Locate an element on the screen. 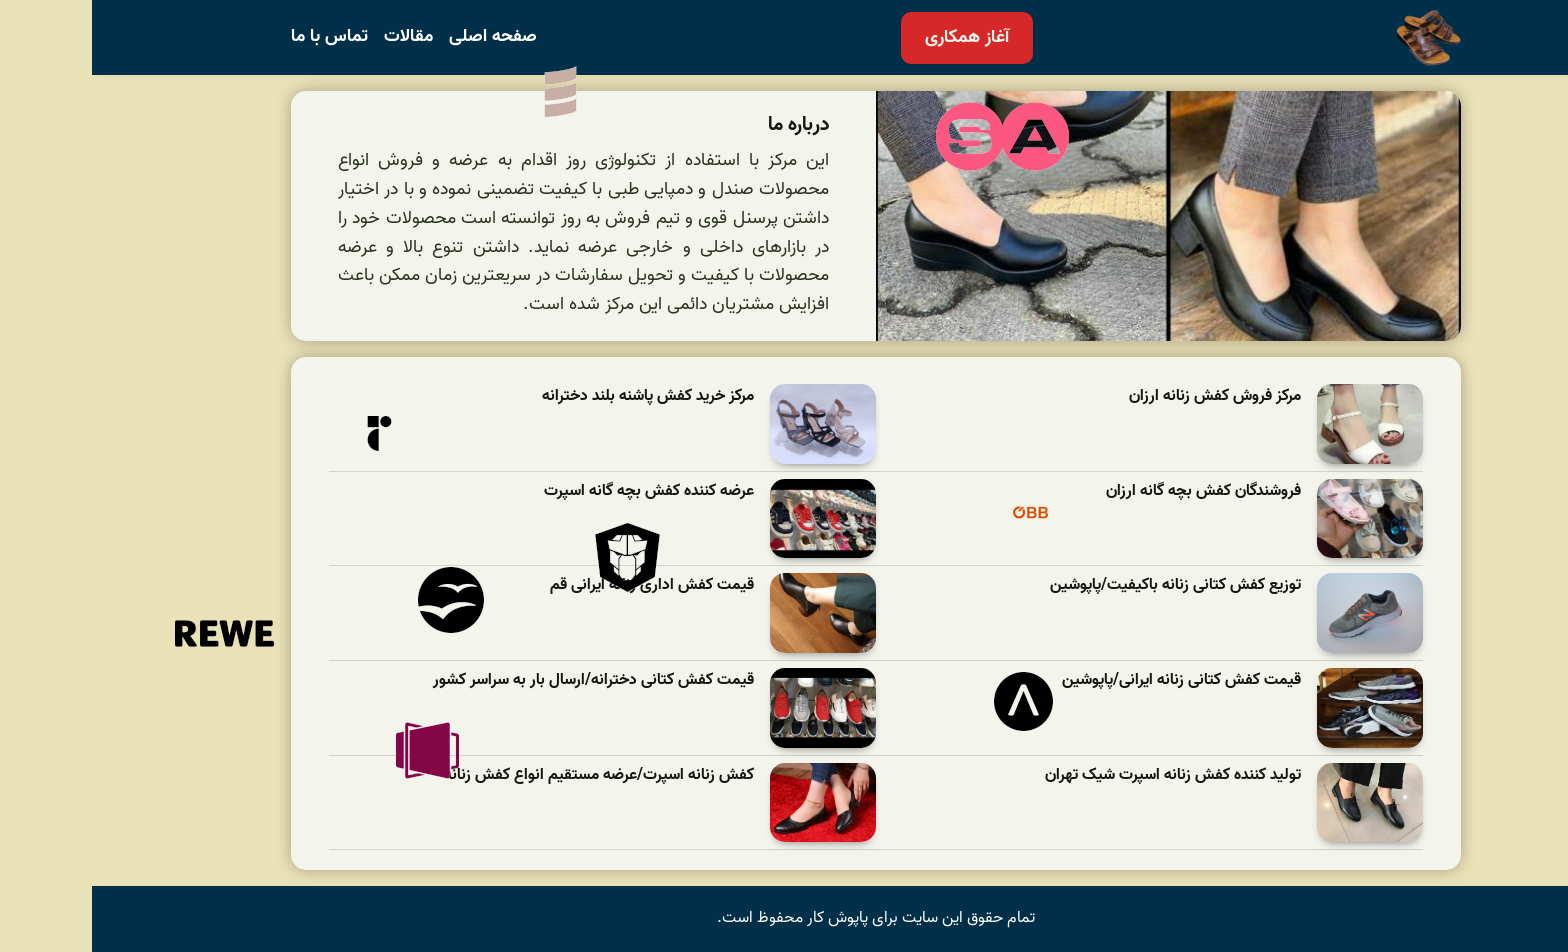 The width and height of the screenshot is (1568, 952). open the lydia mobile payment app is located at coordinates (1023, 701).